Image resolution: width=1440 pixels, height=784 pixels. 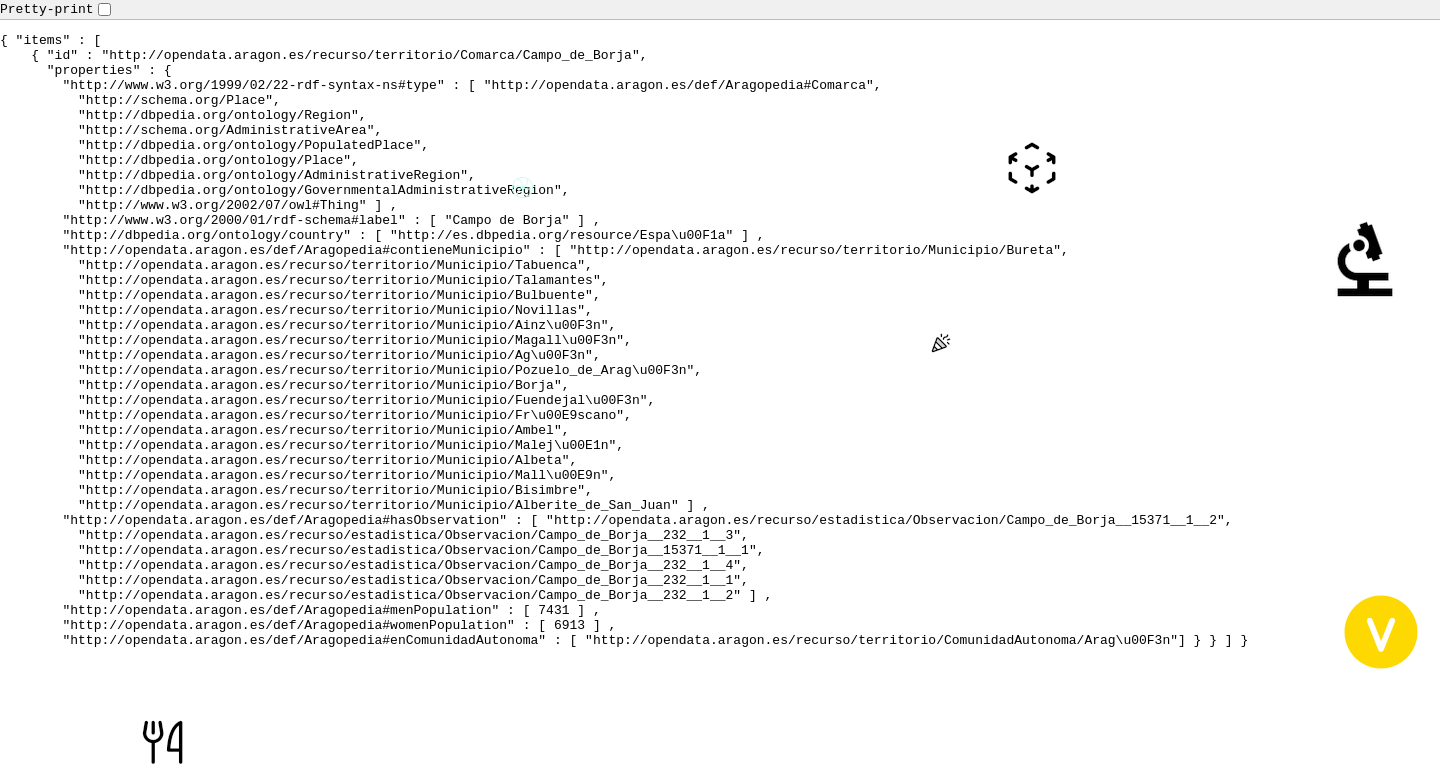 I want to click on browse nearby restaurants or dining options, so click(x=163, y=741).